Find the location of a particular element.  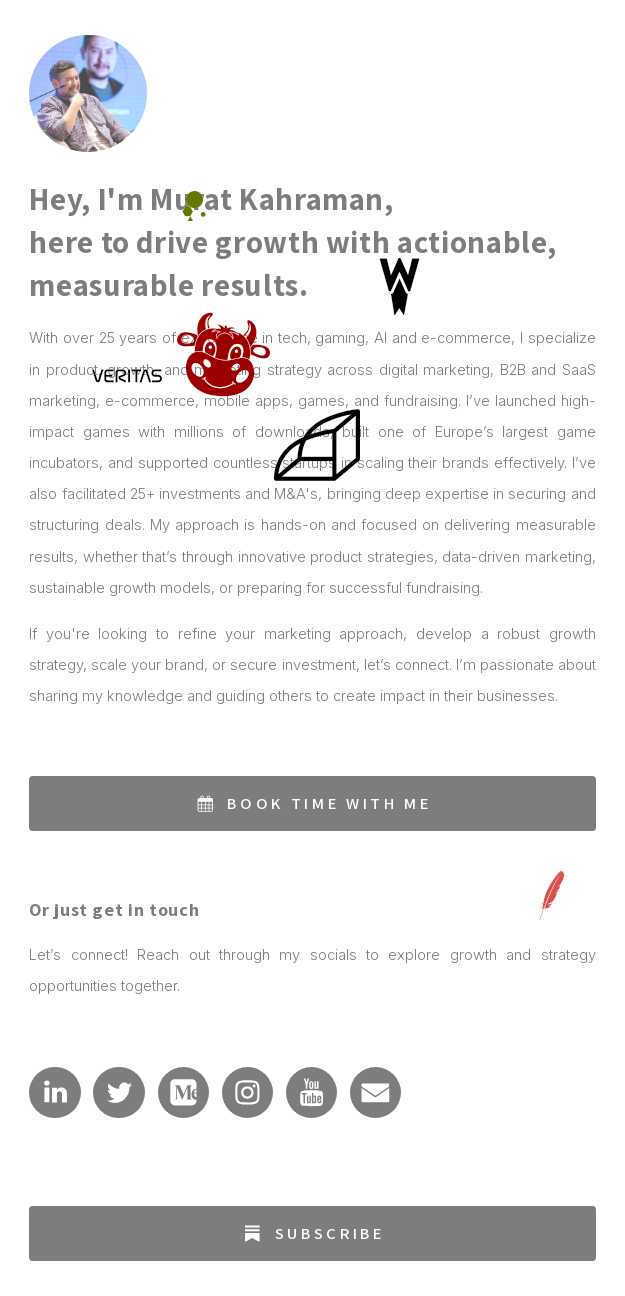

veritas brand logo is located at coordinates (127, 376).